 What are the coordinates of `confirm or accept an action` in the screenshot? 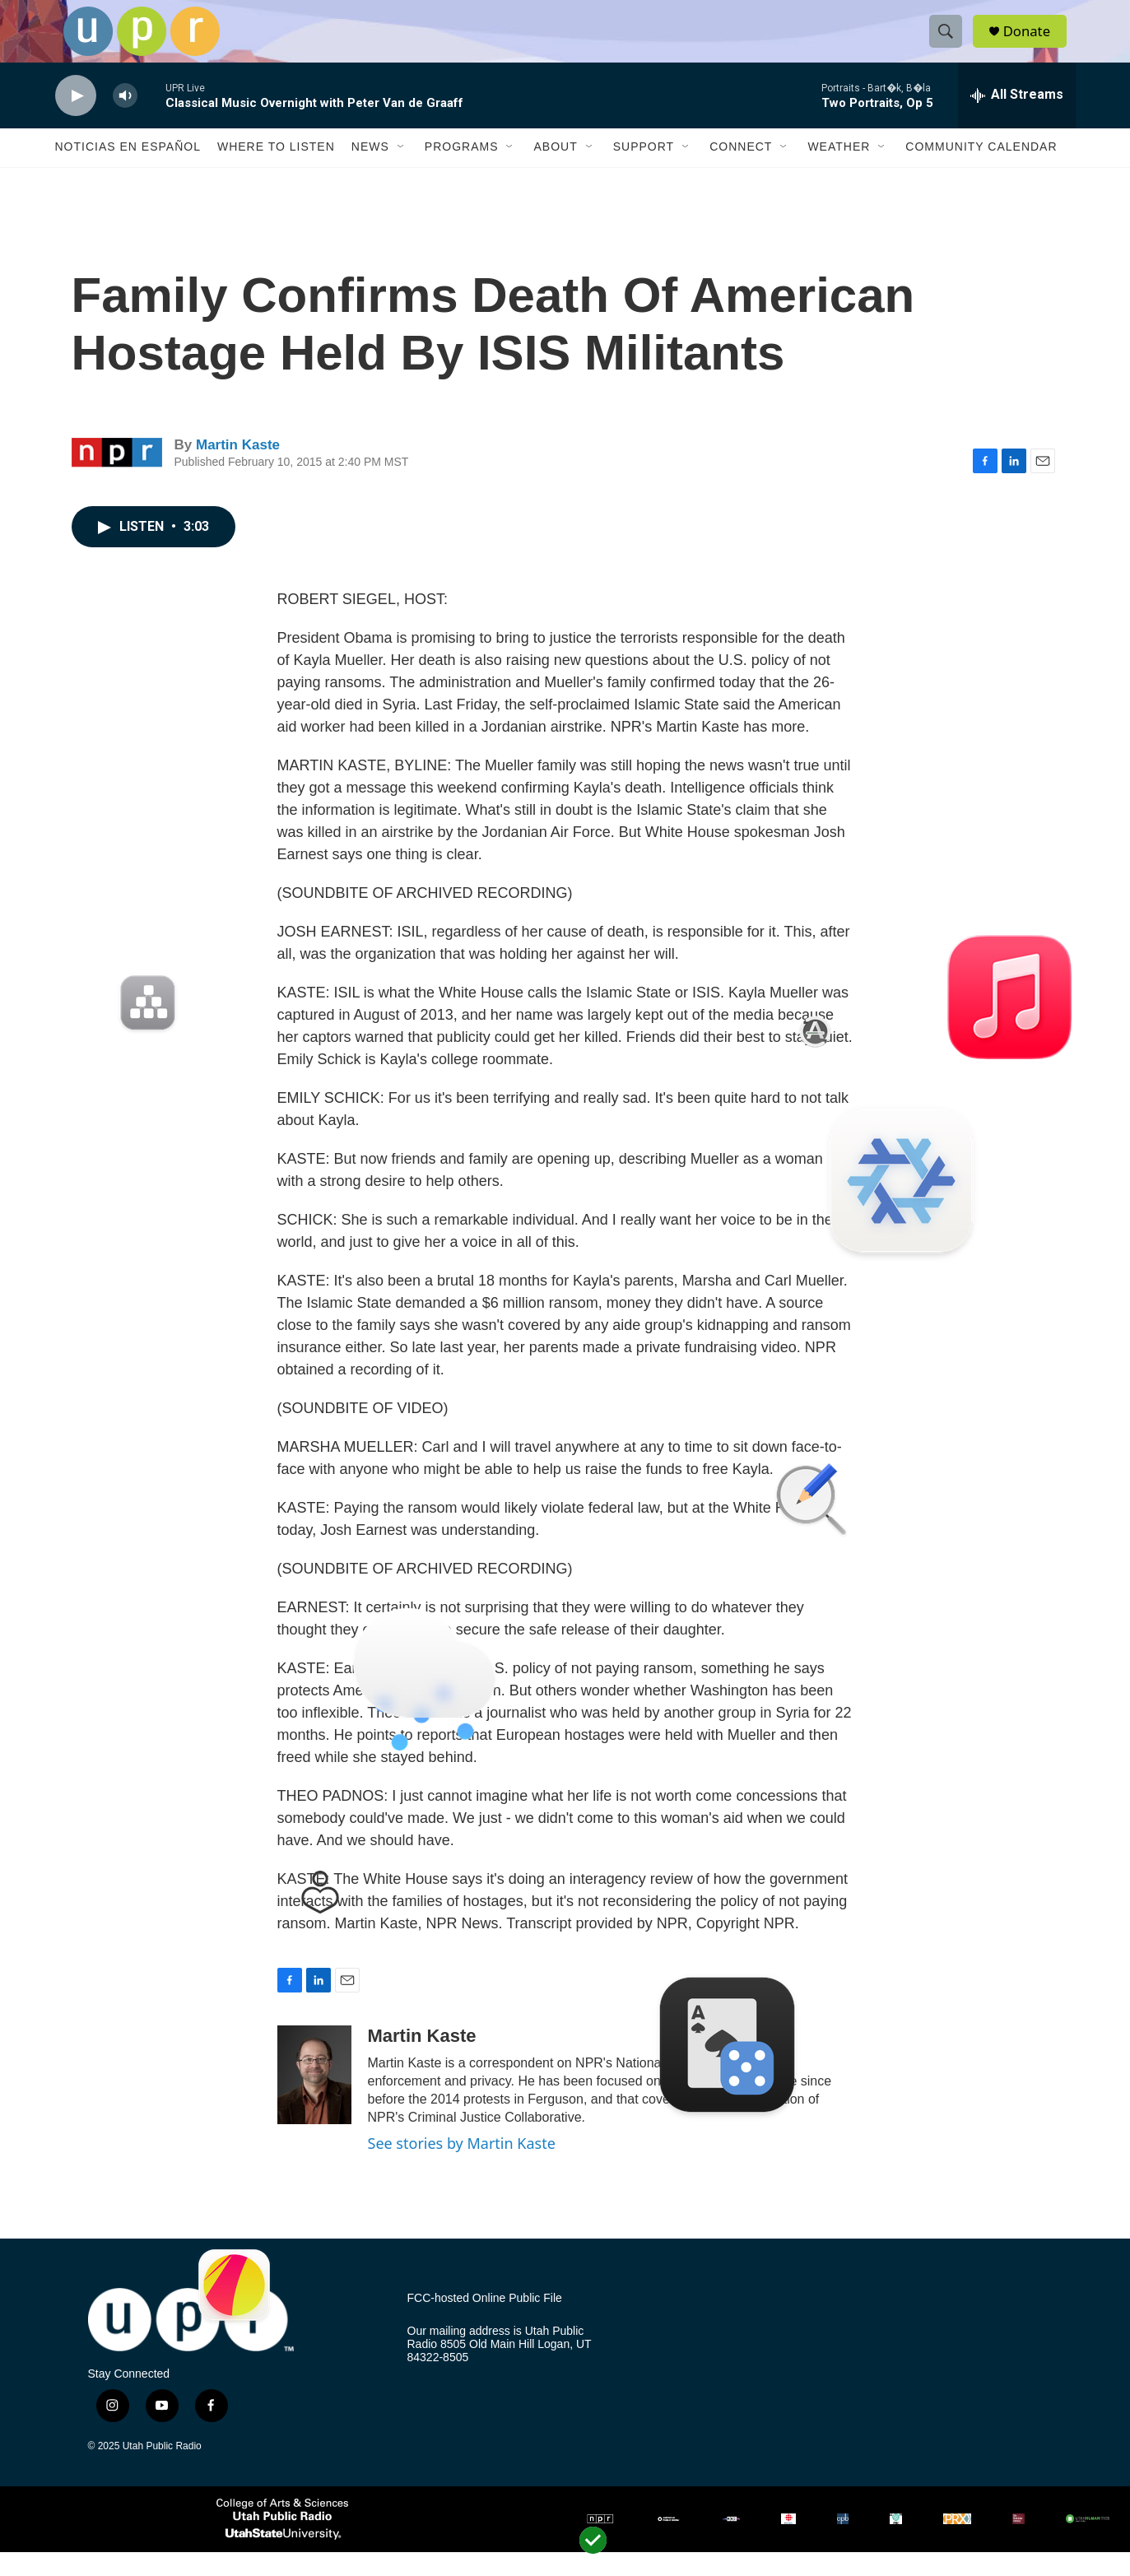 It's located at (593, 2540).